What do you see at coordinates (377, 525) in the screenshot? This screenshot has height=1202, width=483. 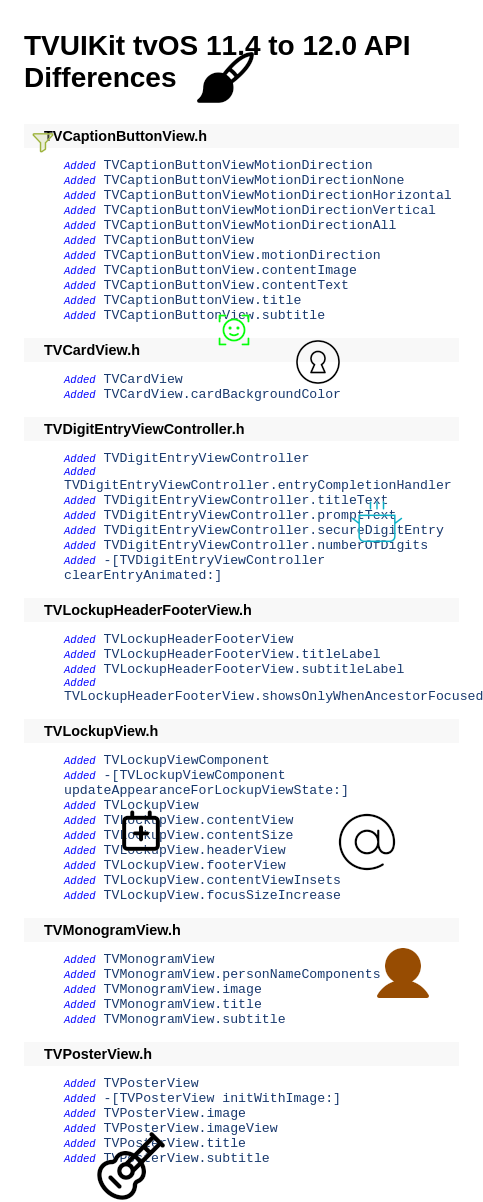 I see `access recipes or cooking features` at bounding box center [377, 525].